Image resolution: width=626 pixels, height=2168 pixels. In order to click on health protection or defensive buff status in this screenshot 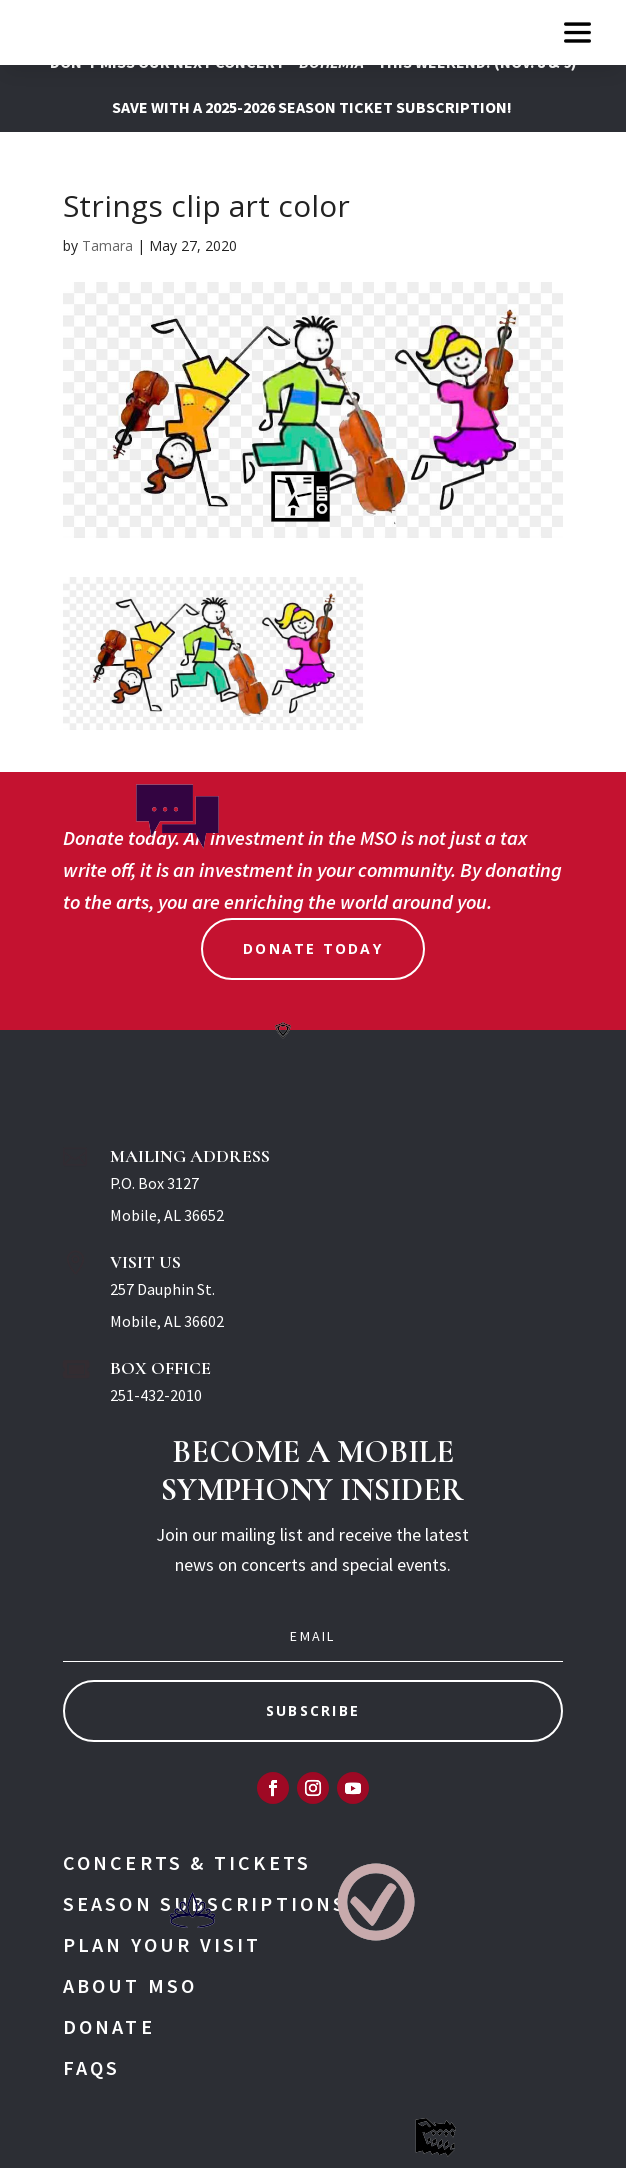, I will do `click(283, 1030)`.